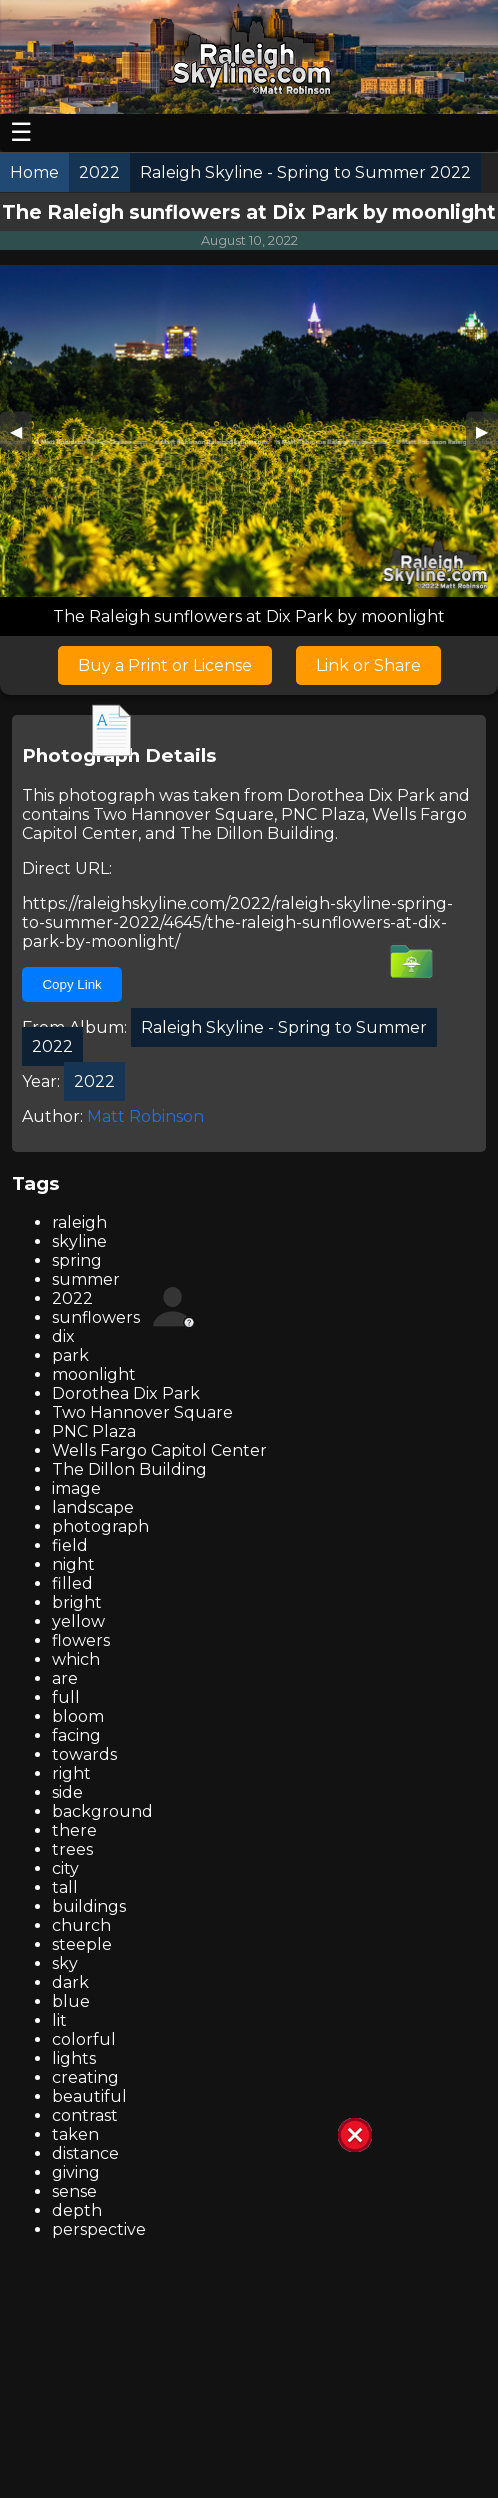 The width and height of the screenshot is (498, 2498). What do you see at coordinates (355, 2135) in the screenshot?
I see `indicates a OneDrive sync error` at bounding box center [355, 2135].